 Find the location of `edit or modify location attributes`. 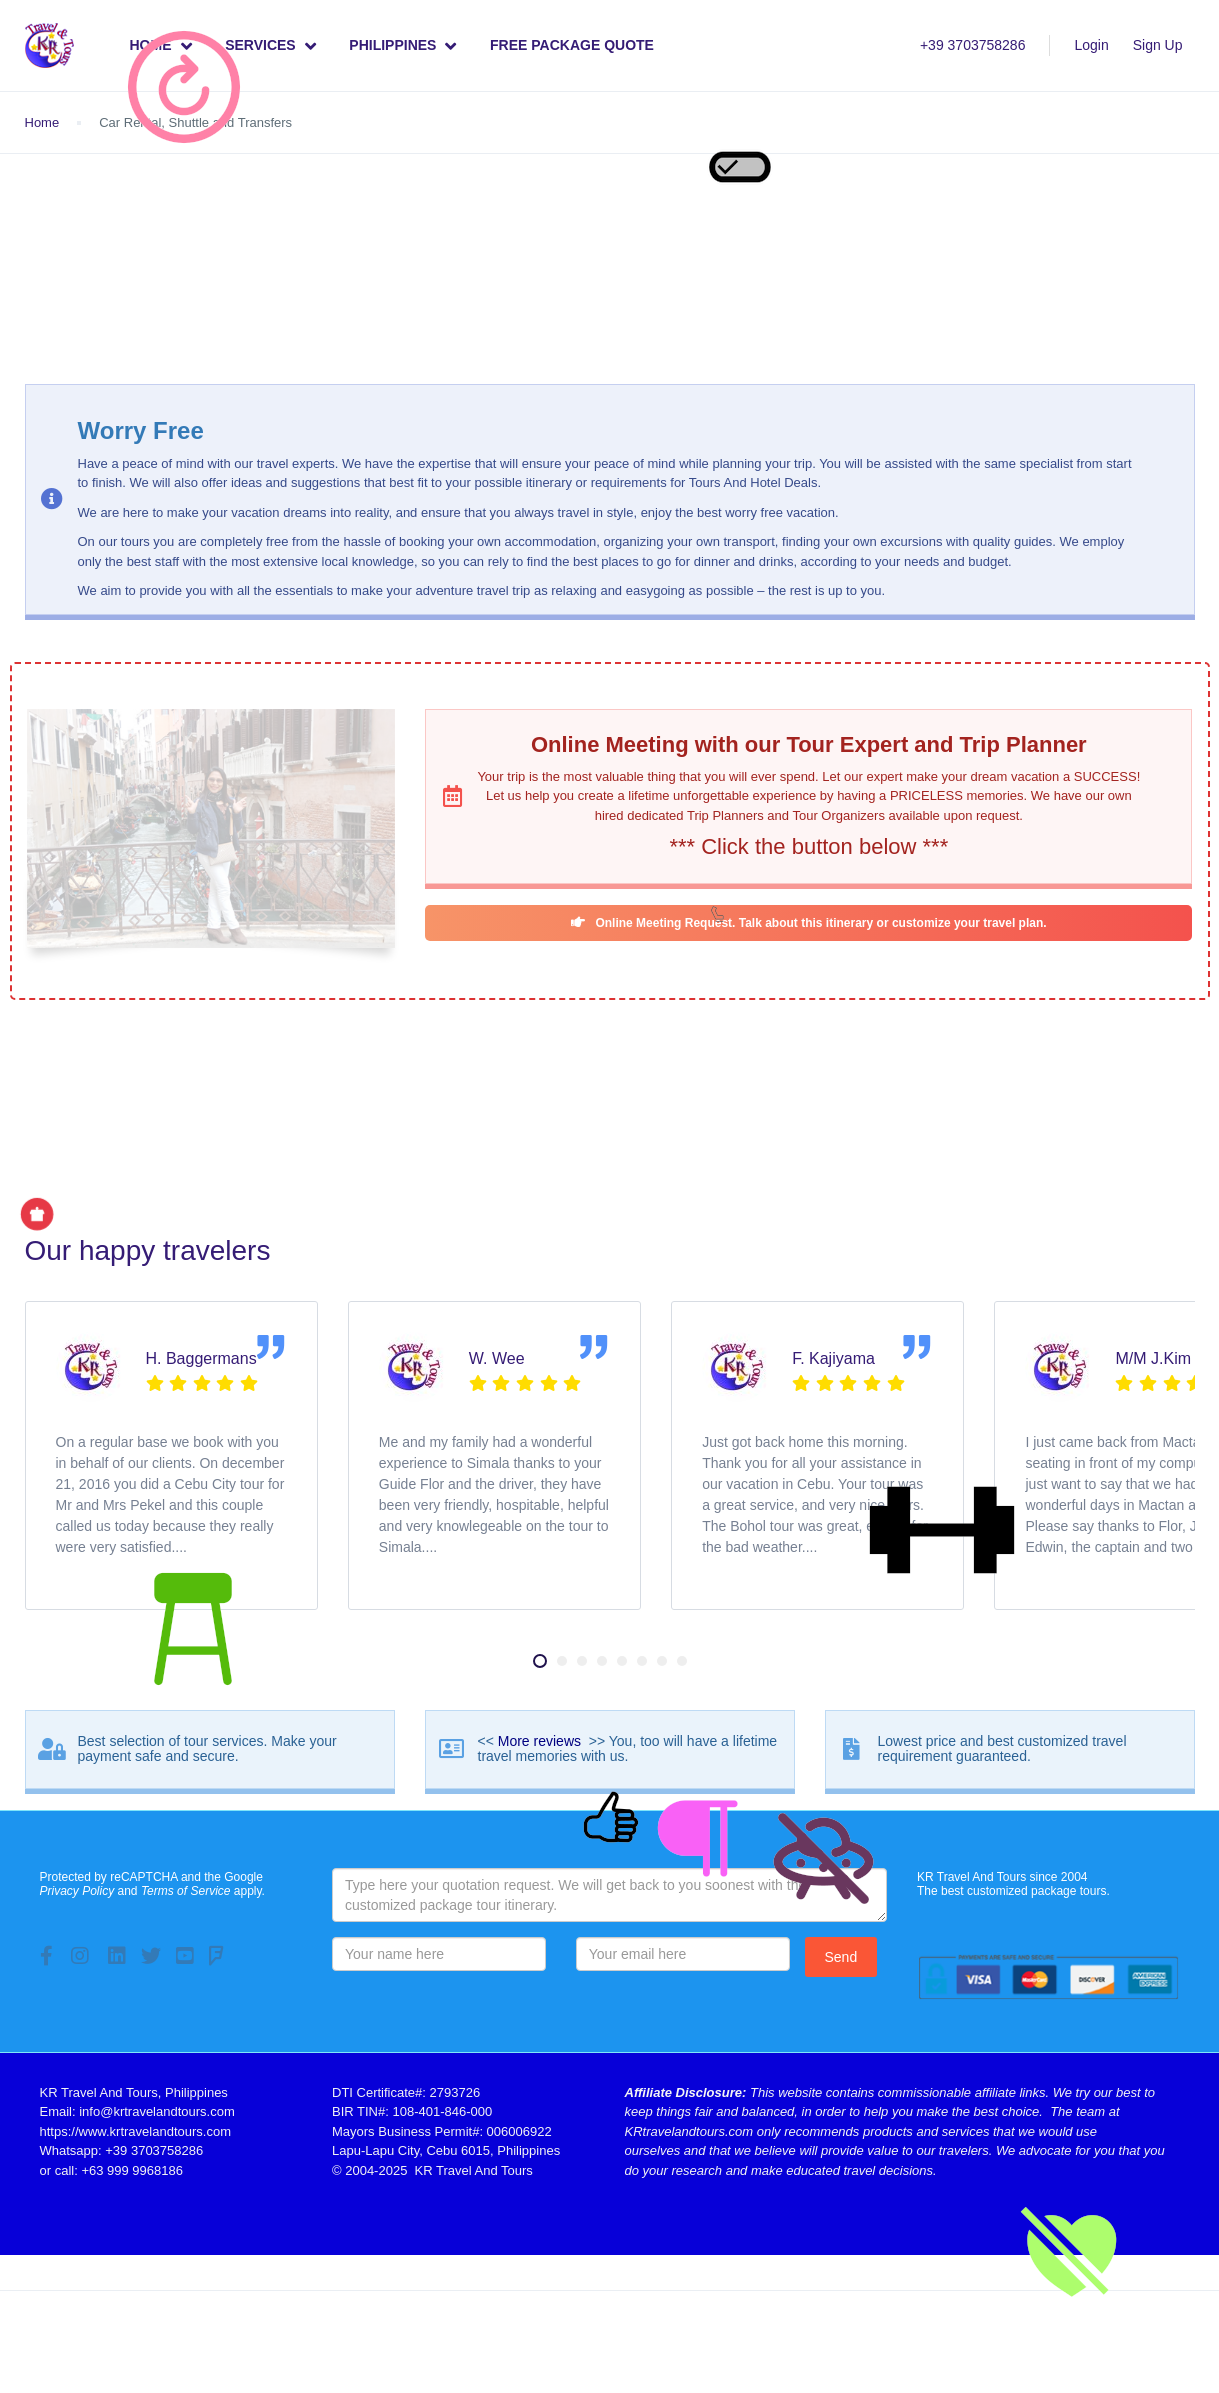

edit or modify location attributes is located at coordinates (740, 167).